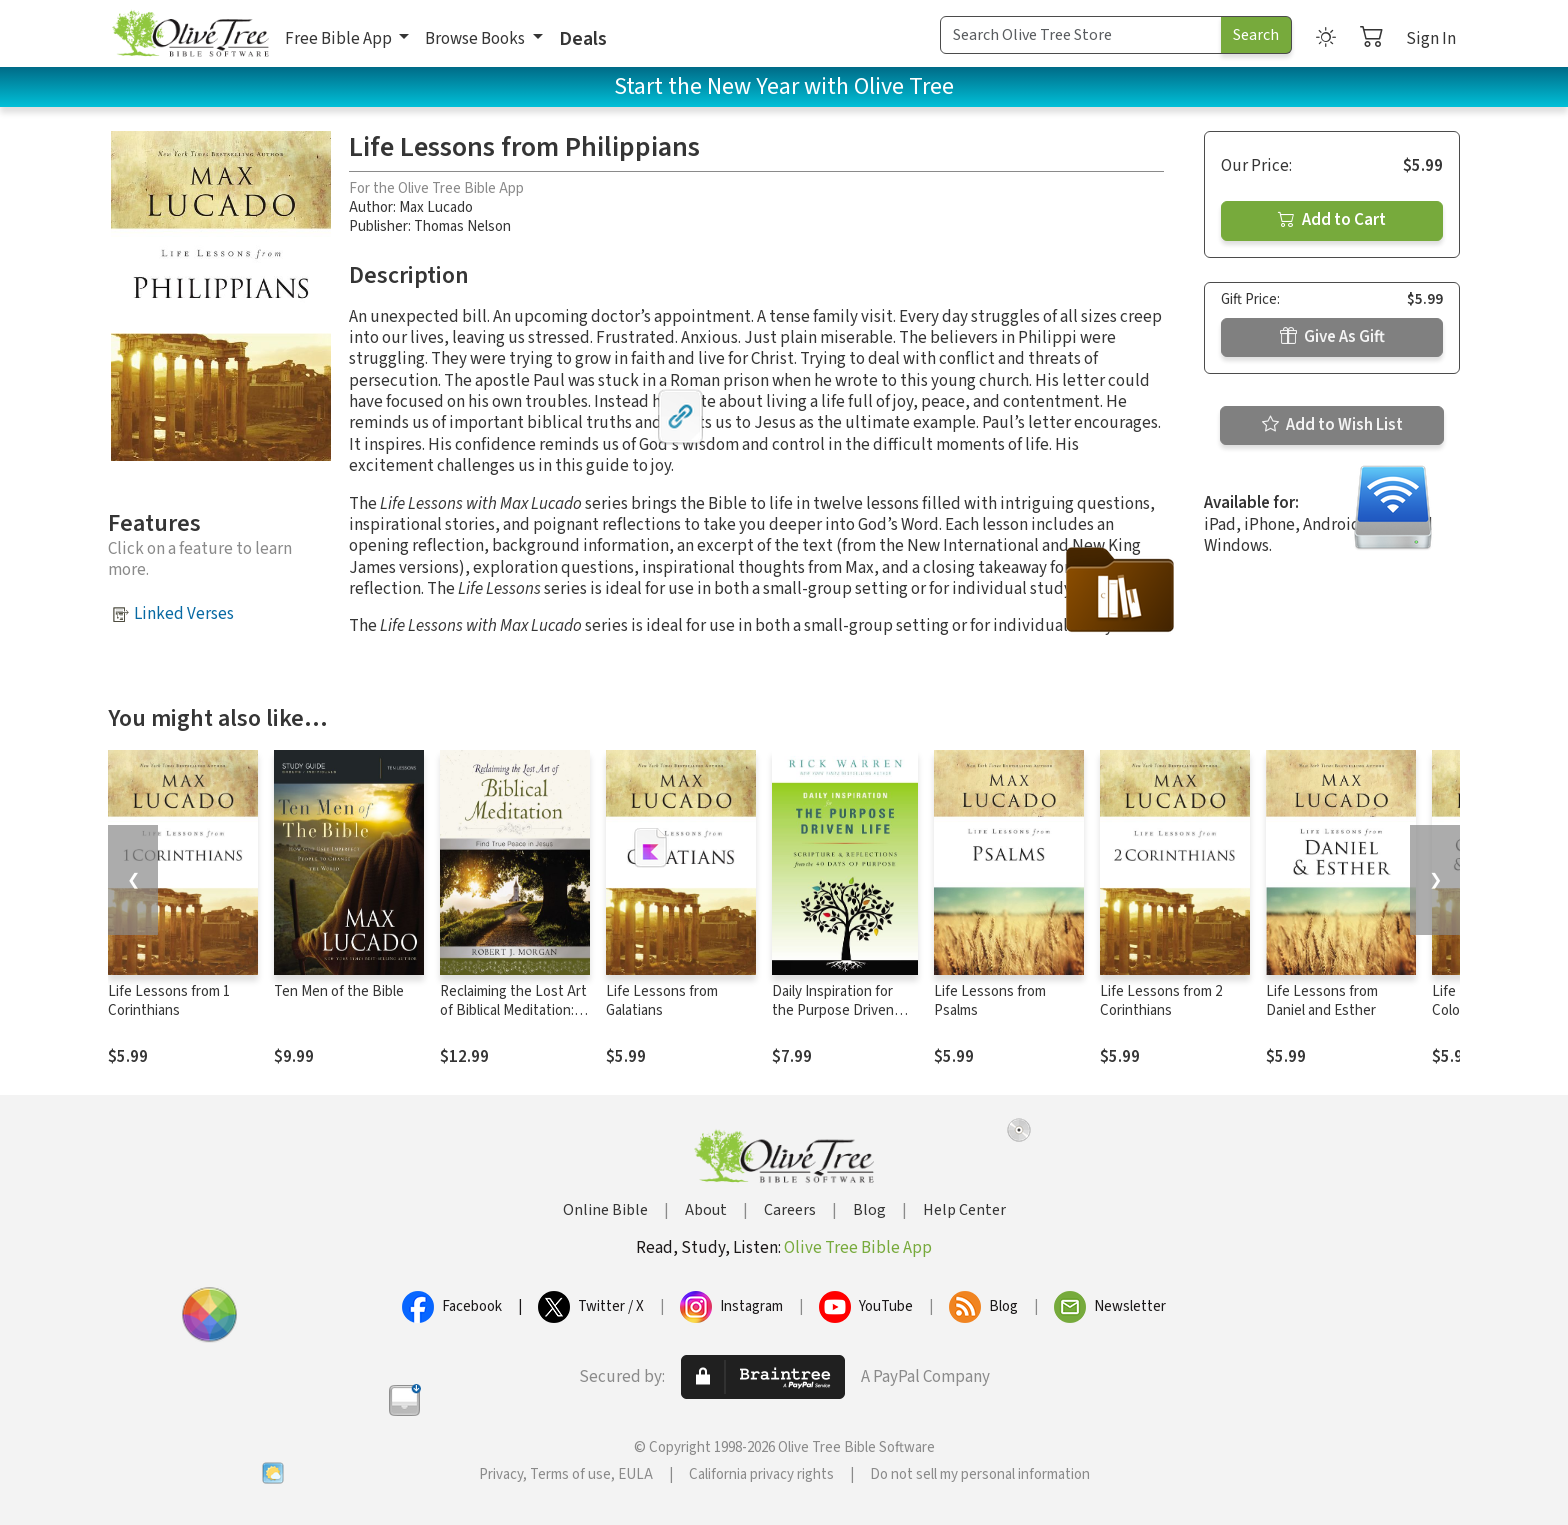 The width and height of the screenshot is (1568, 1525). What do you see at coordinates (1019, 1130) in the screenshot?
I see `access cd/dvd drive` at bounding box center [1019, 1130].